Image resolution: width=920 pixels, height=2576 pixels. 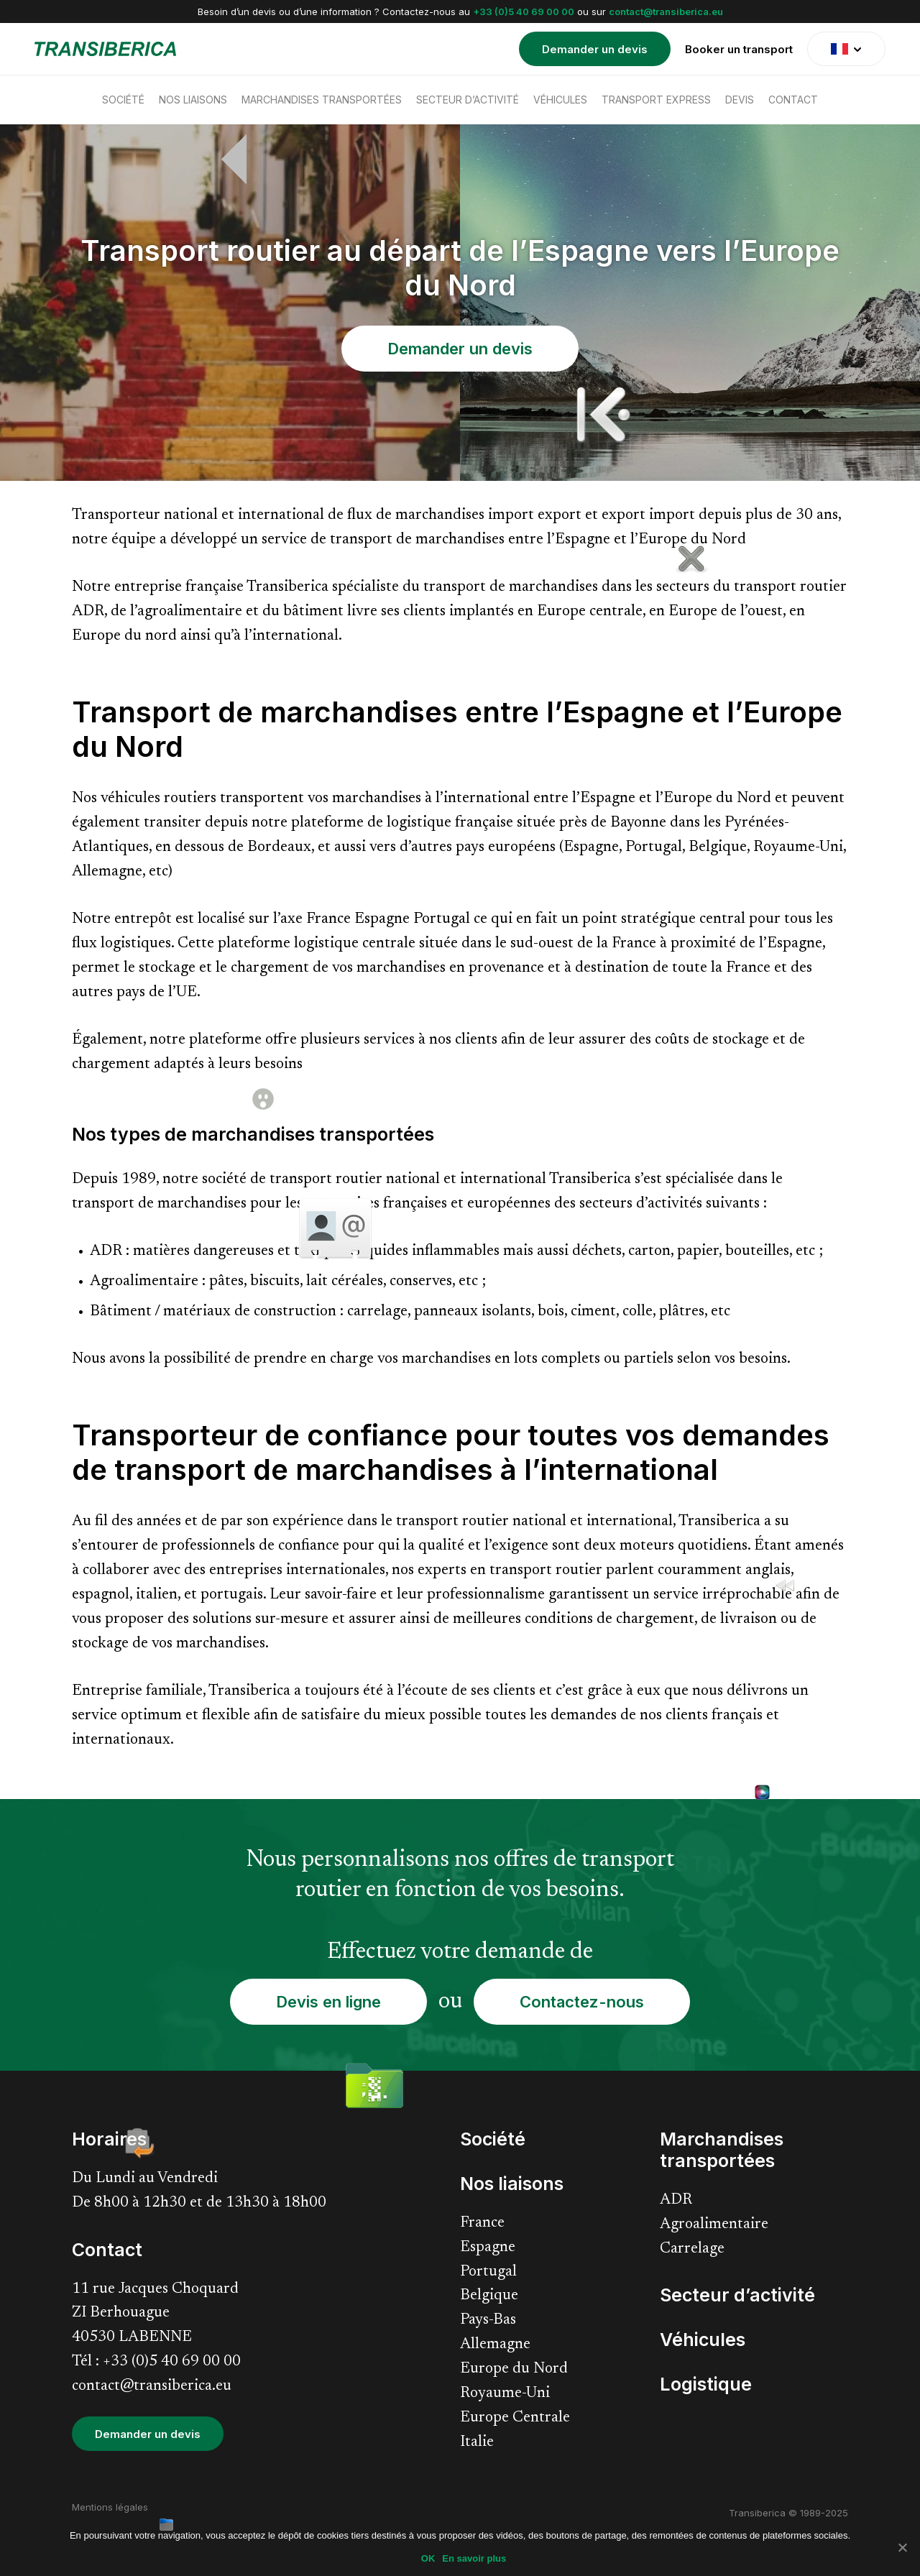 What do you see at coordinates (785, 1586) in the screenshot?
I see `seek forward in media (right-to-left interface)` at bounding box center [785, 1586].